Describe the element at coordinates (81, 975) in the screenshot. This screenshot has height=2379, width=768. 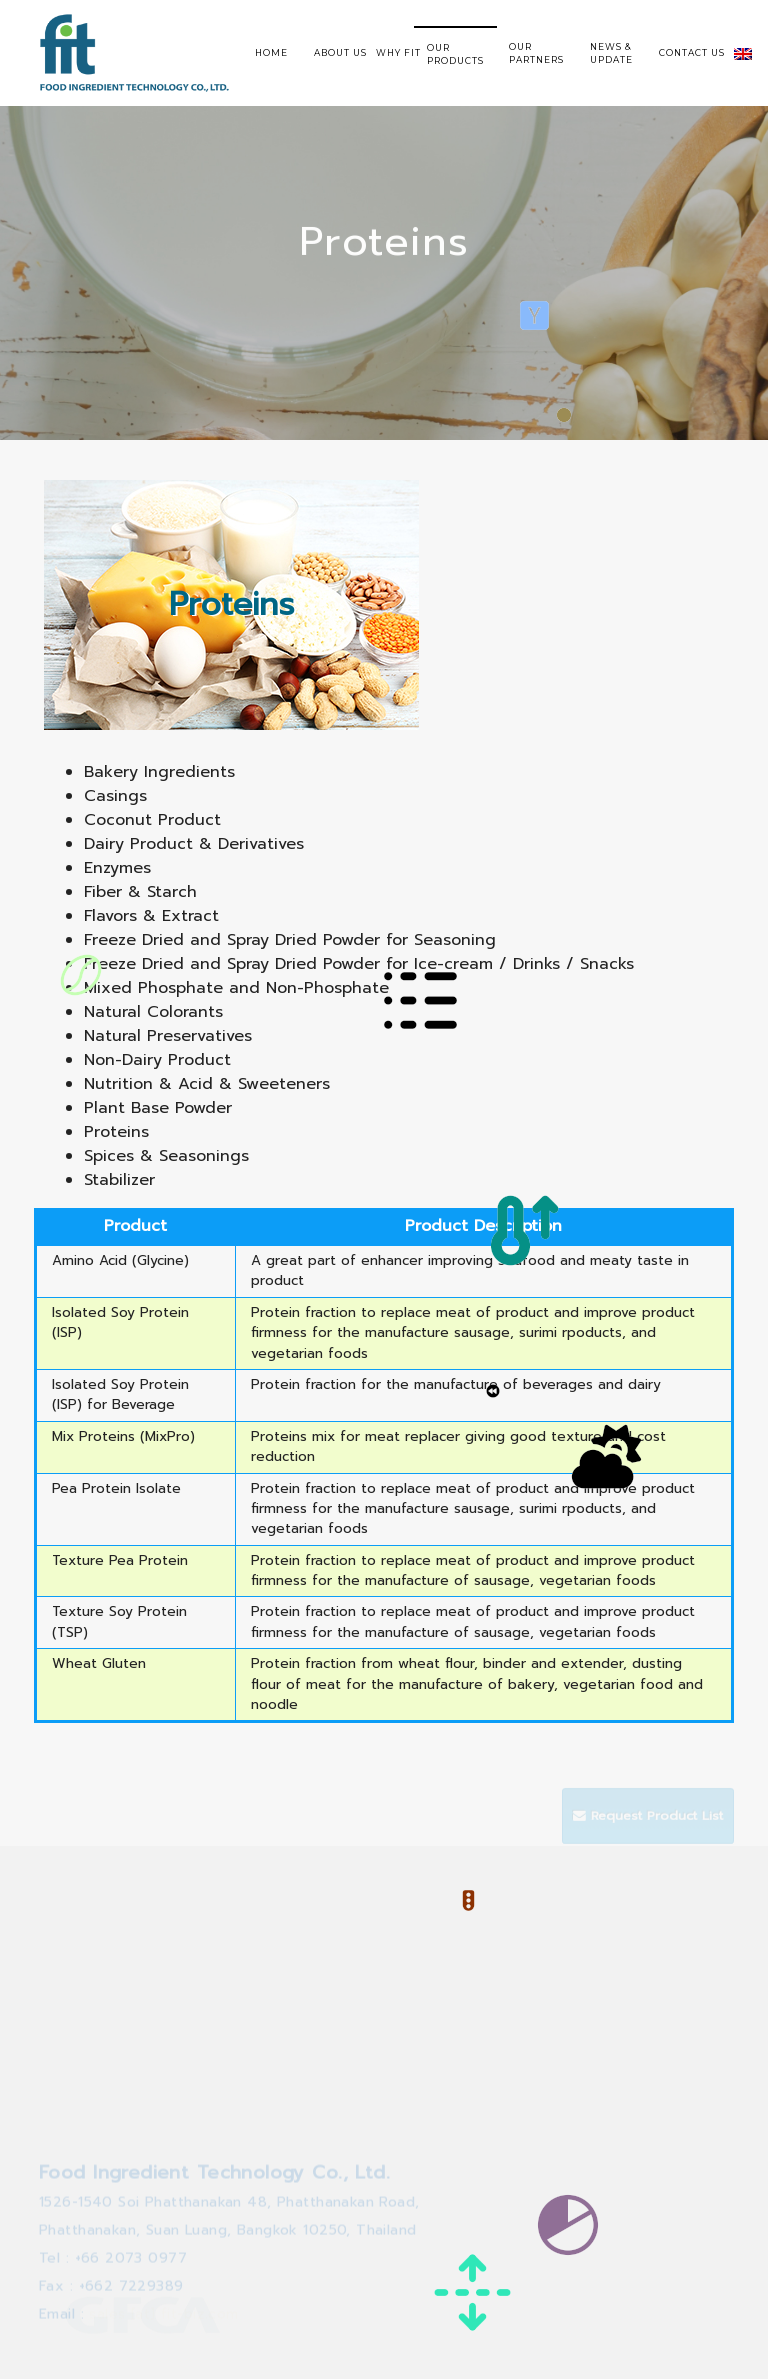
I see `browse coffee shops or cafés nearby` at that location.